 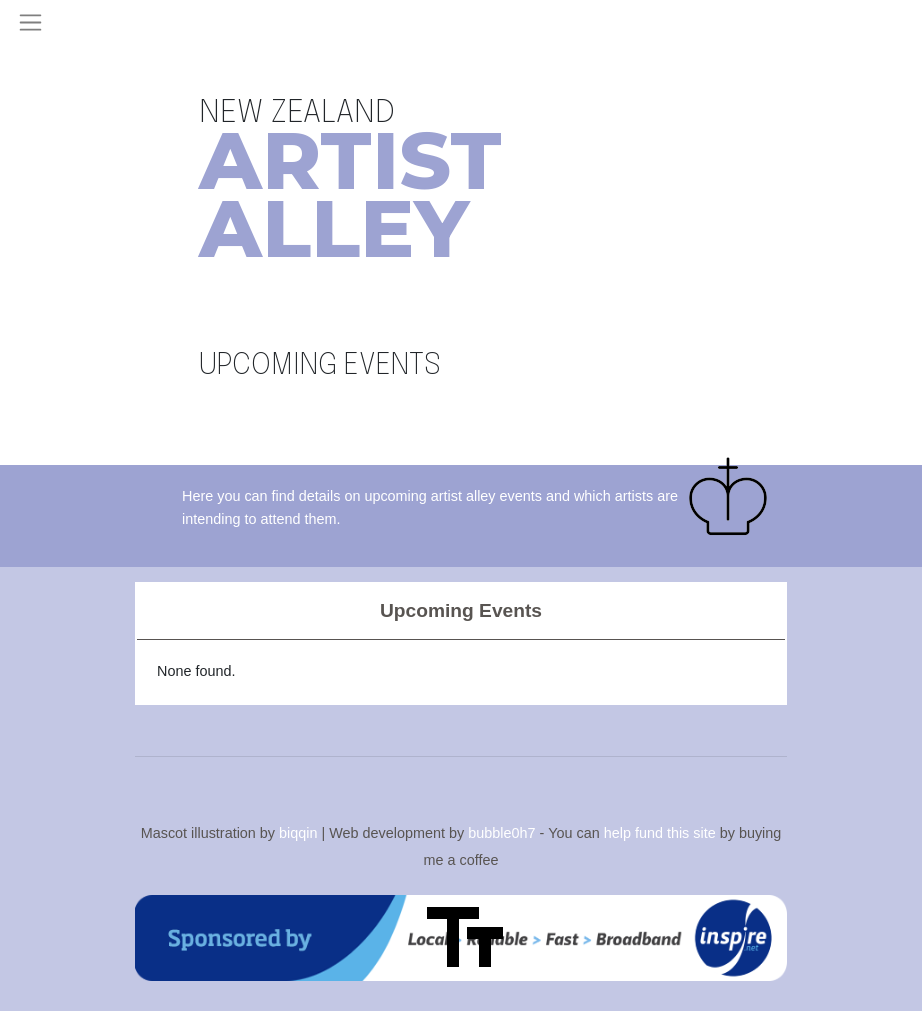 I want to click on adjust text formatting options, so click(x=465, y=939).